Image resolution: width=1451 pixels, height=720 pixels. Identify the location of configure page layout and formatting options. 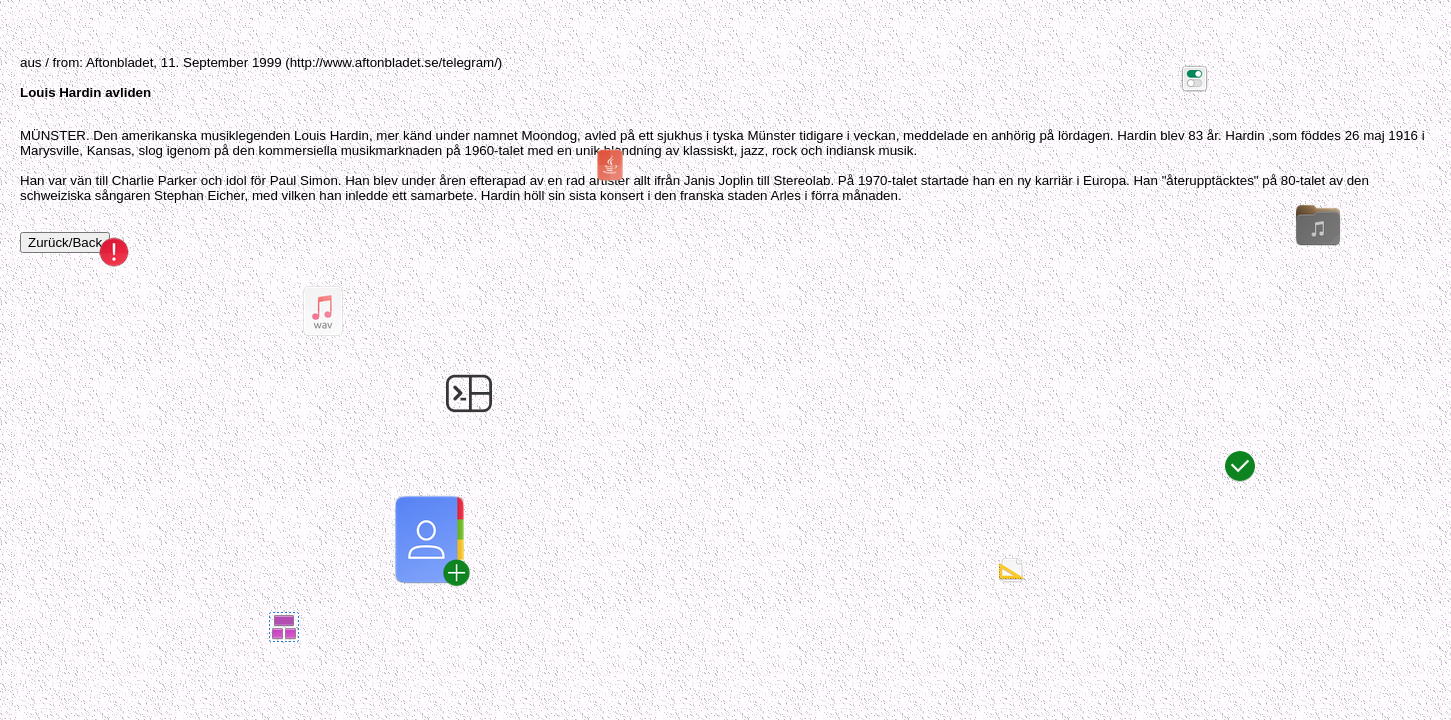
(1012, 570).